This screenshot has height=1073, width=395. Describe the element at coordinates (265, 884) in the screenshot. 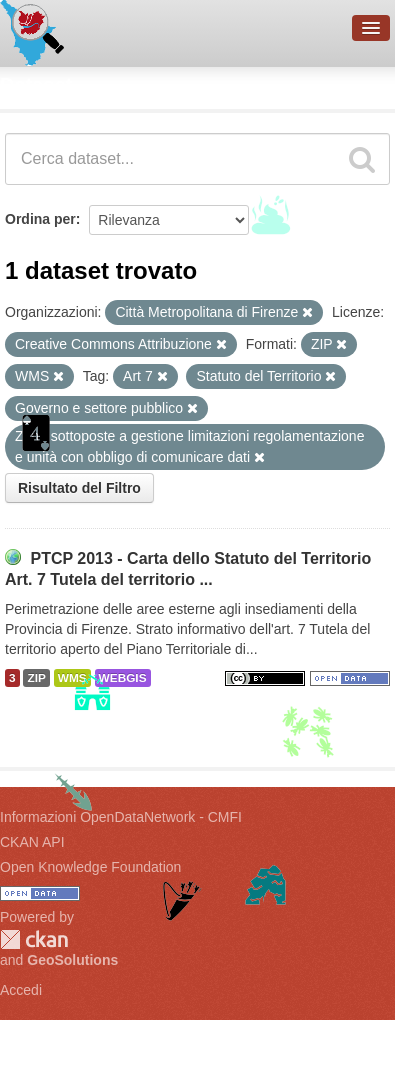

I see `enter a cave or underground area` at that location.